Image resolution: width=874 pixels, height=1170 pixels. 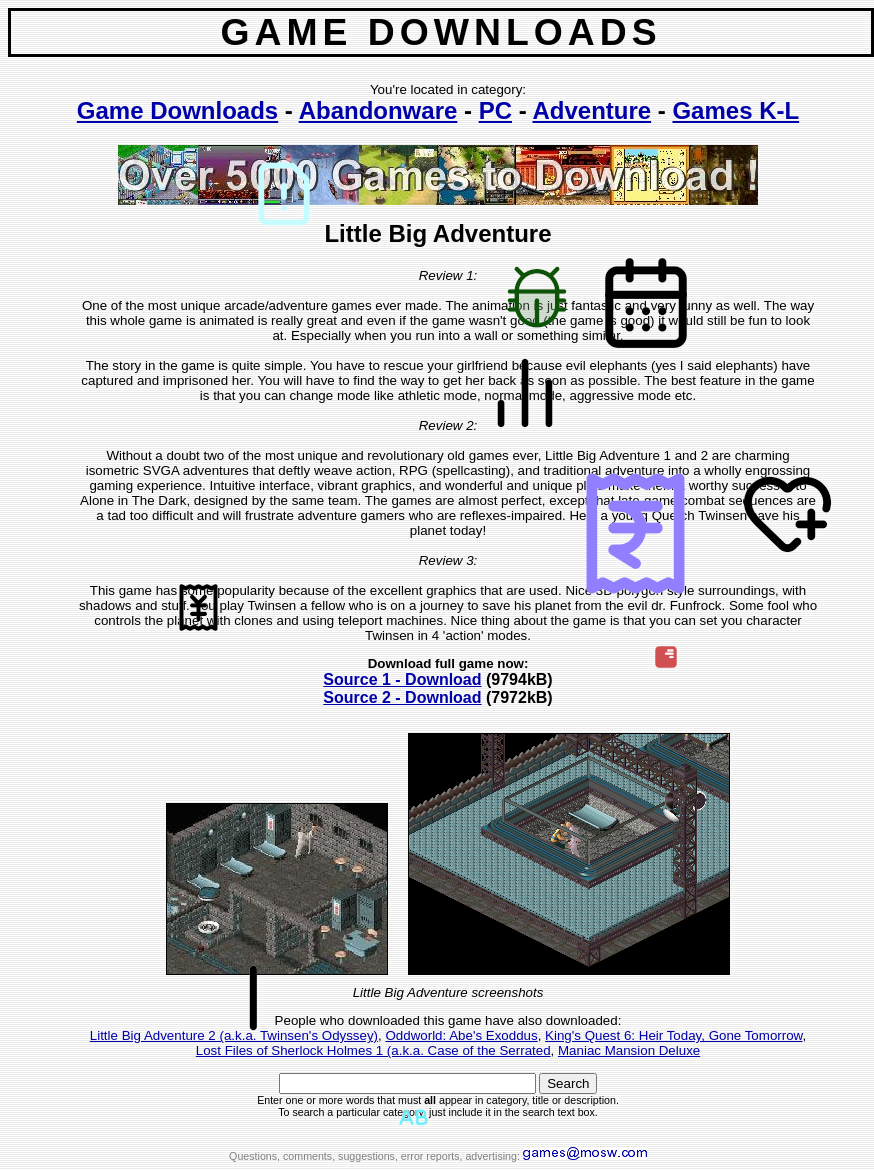 I want to click on toggle uppercase text formatting, so click(x=413, y=1118).